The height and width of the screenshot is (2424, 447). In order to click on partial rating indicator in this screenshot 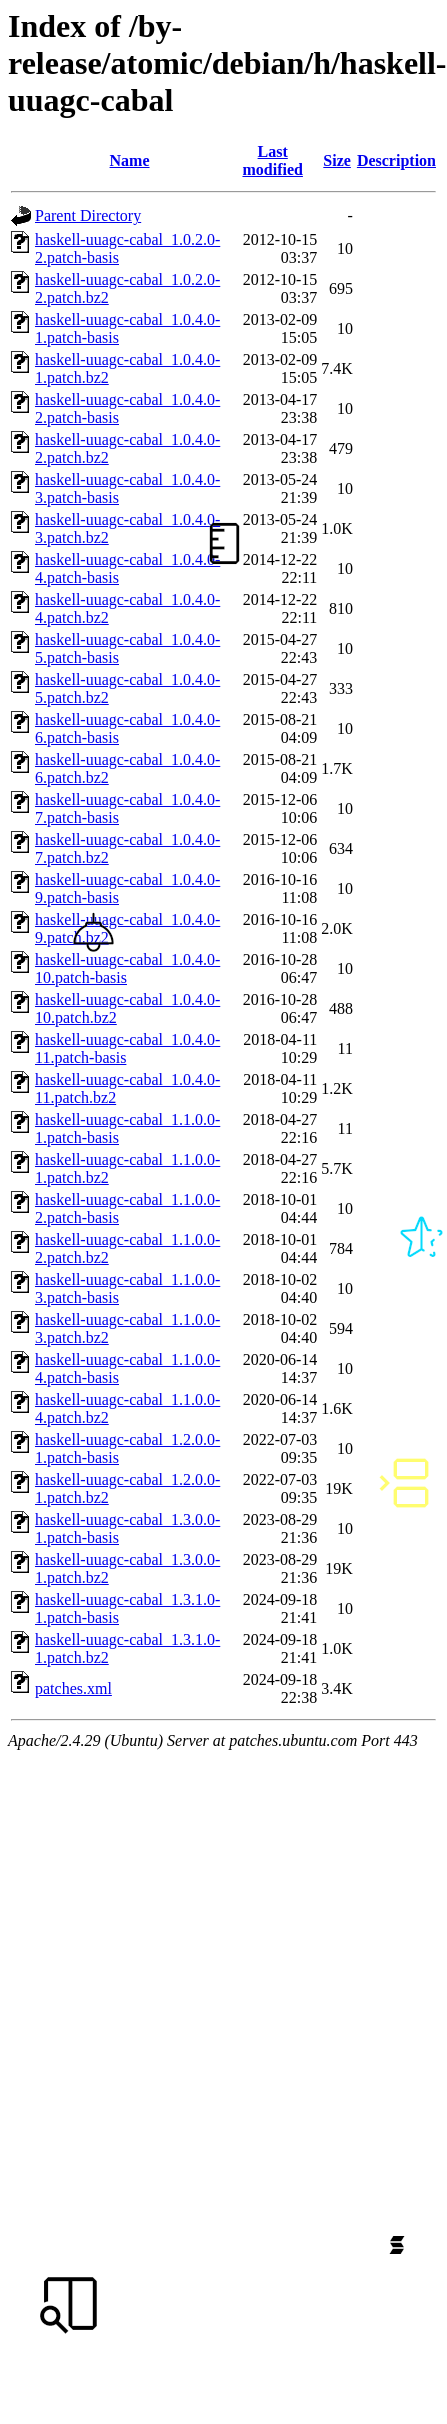, I will do `click(421, 1237)`.